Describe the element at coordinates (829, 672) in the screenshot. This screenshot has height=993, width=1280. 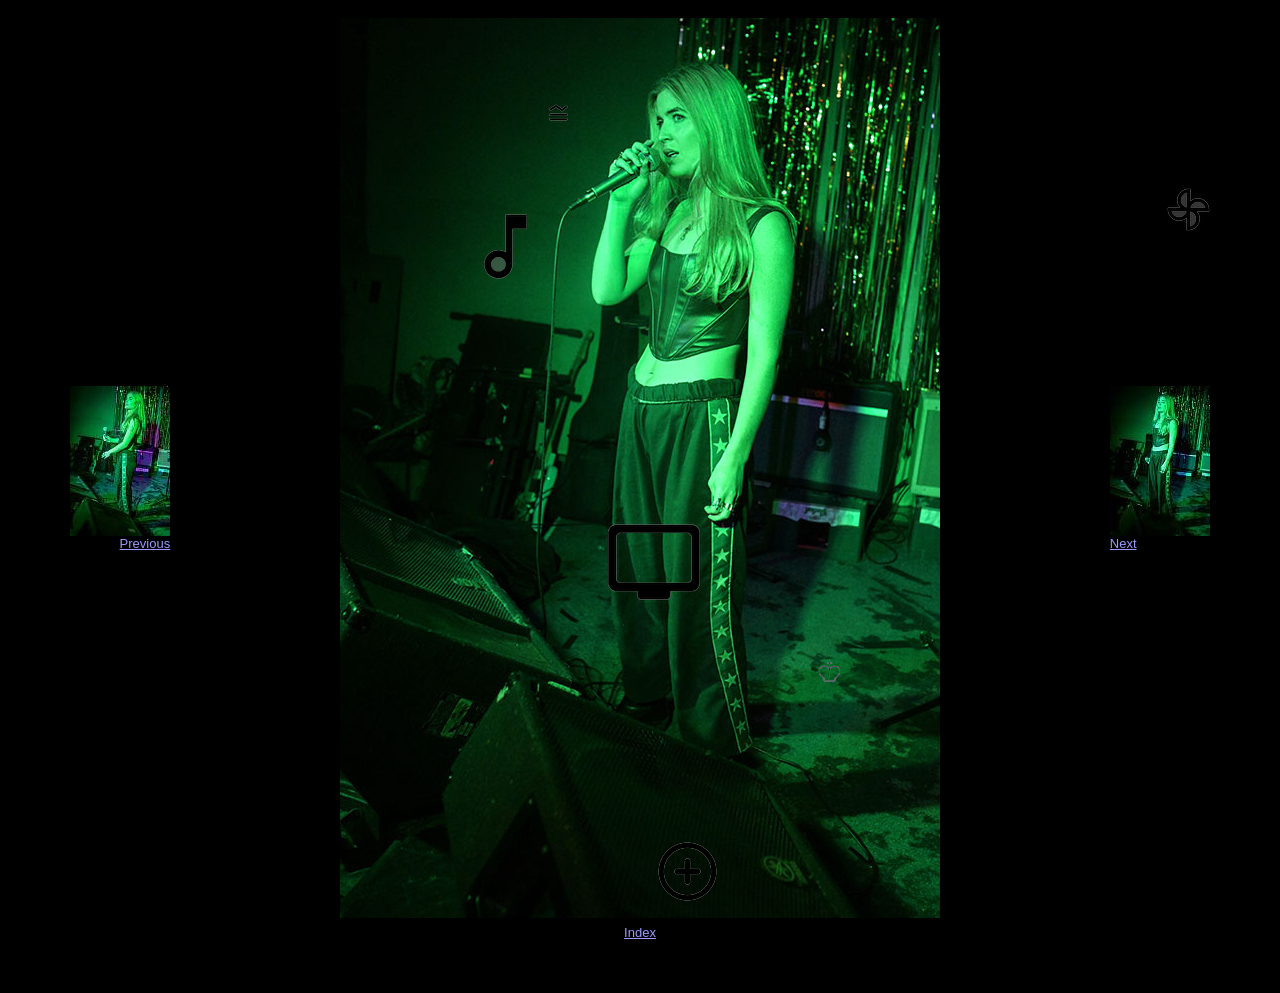
I see `remove or delete royal/premium status` at that location.